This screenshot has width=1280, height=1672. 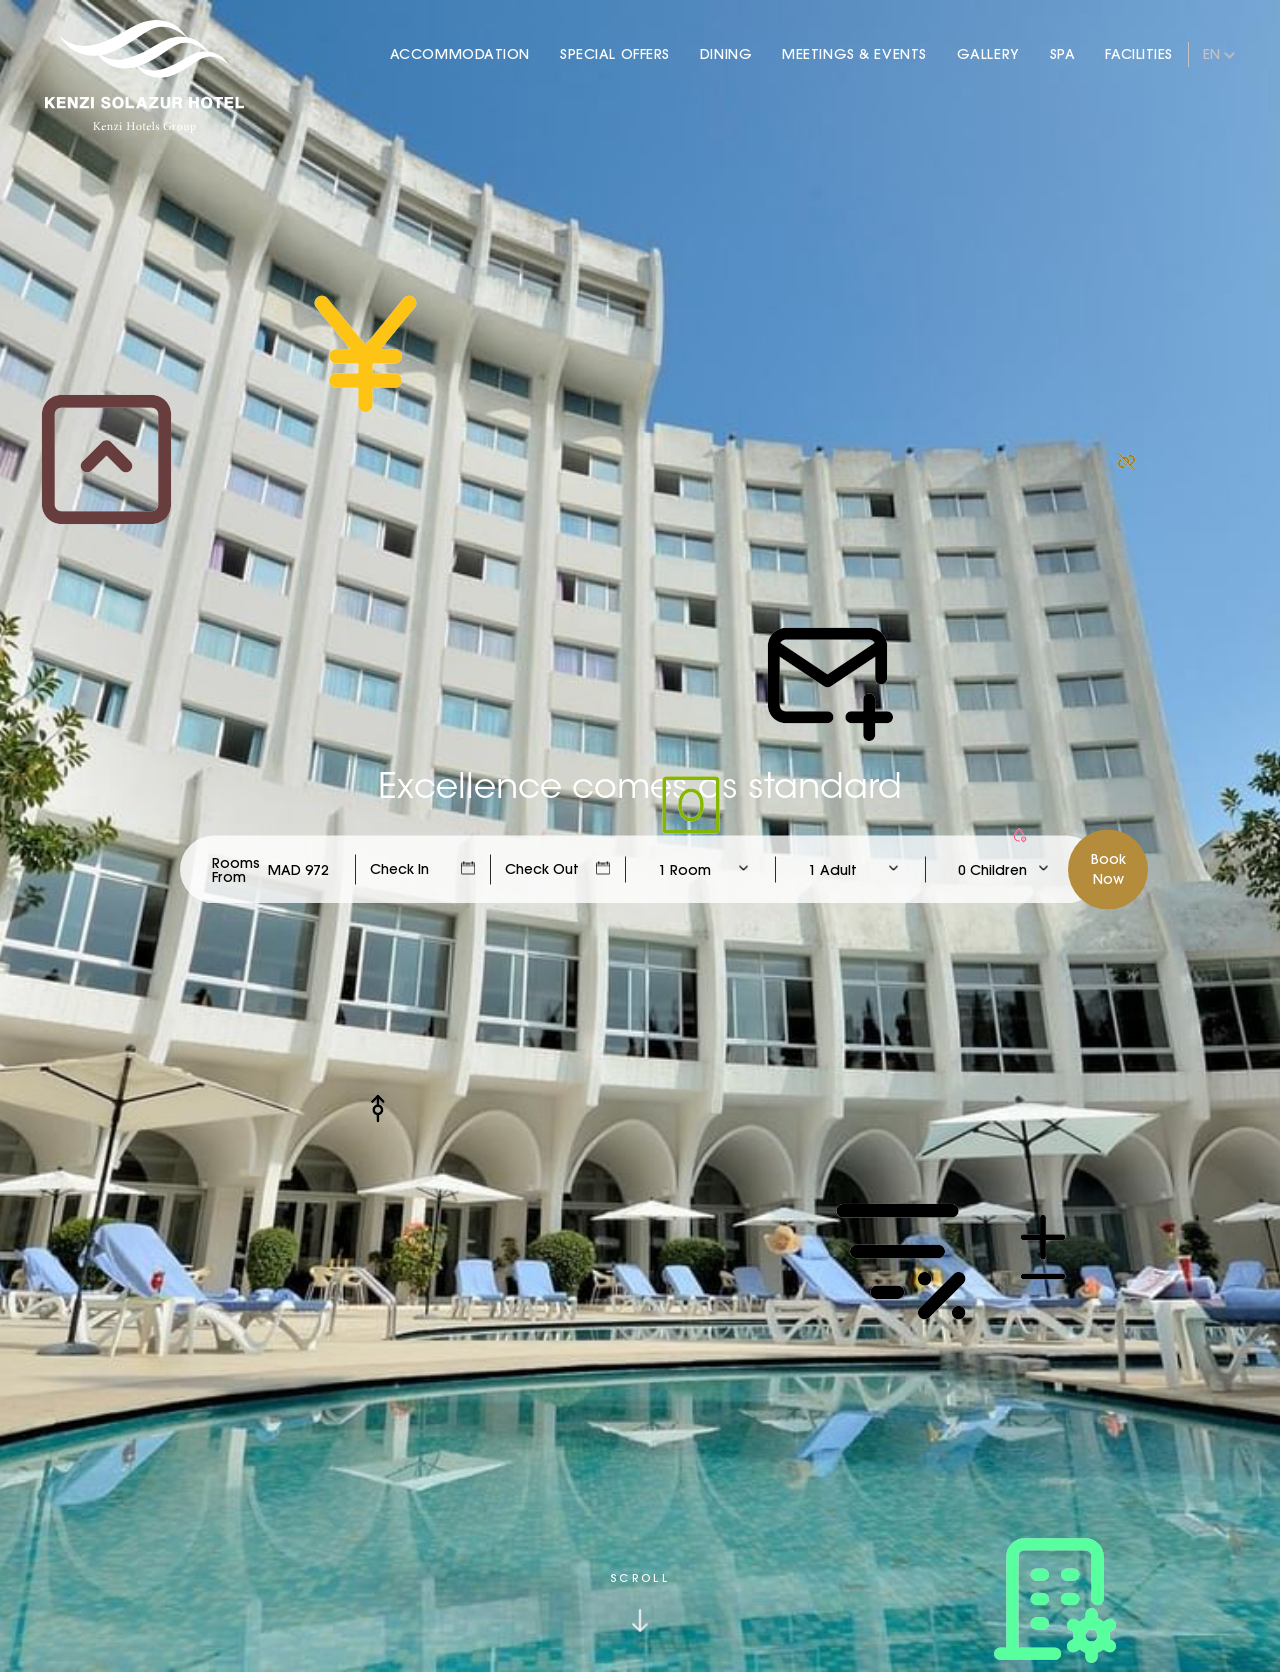 What do you see at coordinates (376, 1108) in the screenshot?
I see `continue straight through the roundabout` at bounding box center [376, 1108].